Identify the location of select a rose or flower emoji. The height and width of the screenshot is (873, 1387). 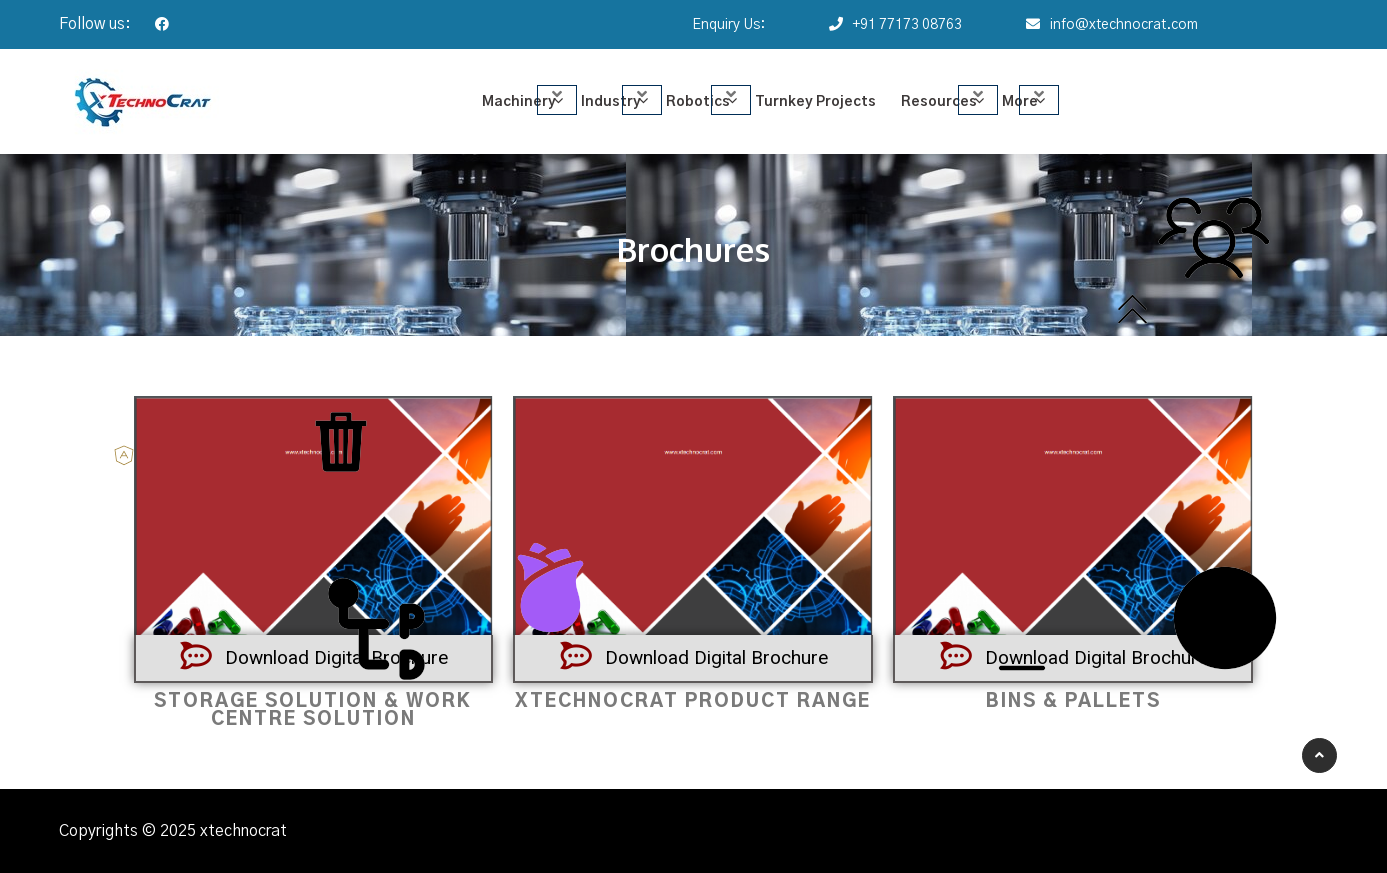
(550, 587).